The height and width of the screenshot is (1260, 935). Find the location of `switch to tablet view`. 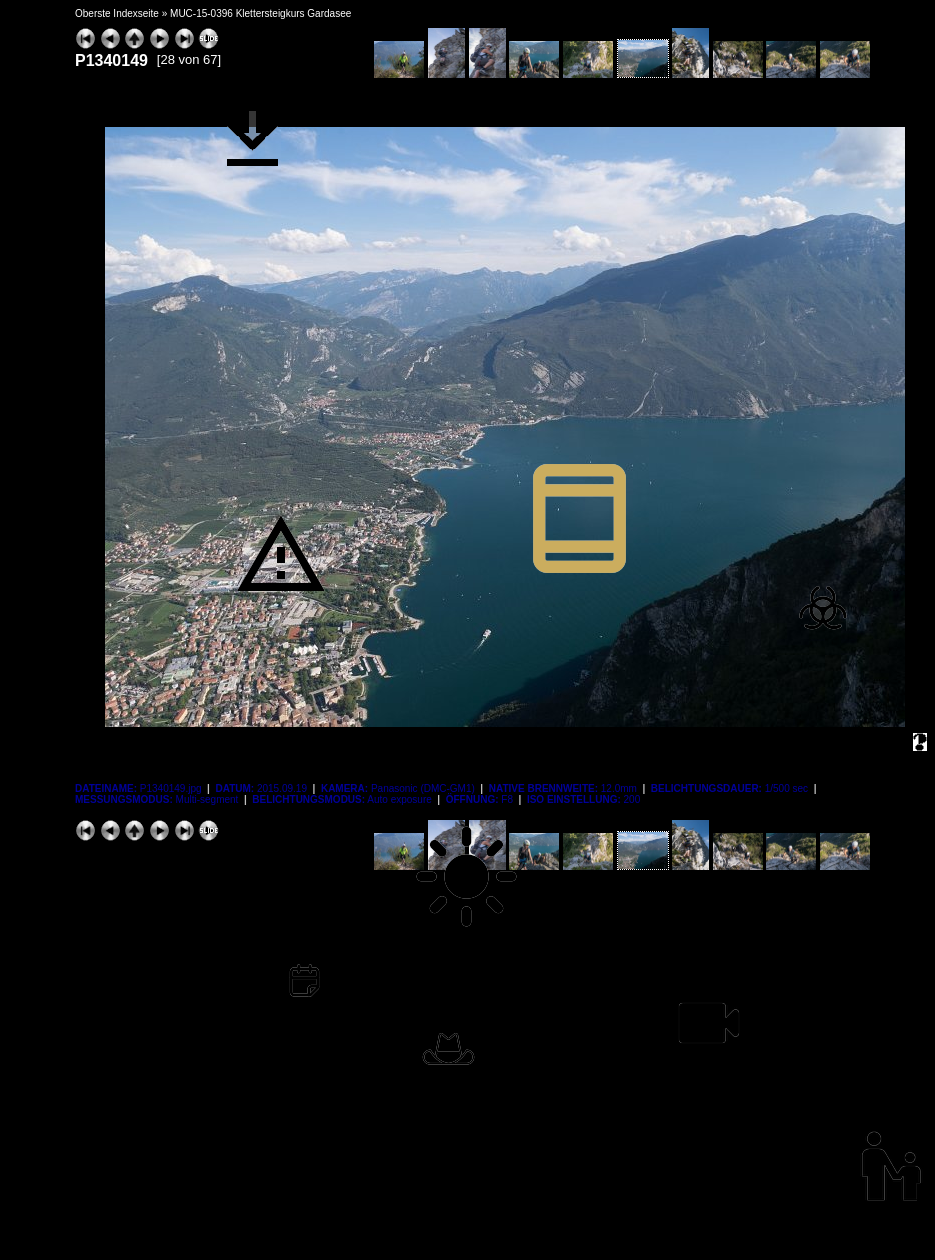

switch to tablet view is located at coordinates (579, 518).